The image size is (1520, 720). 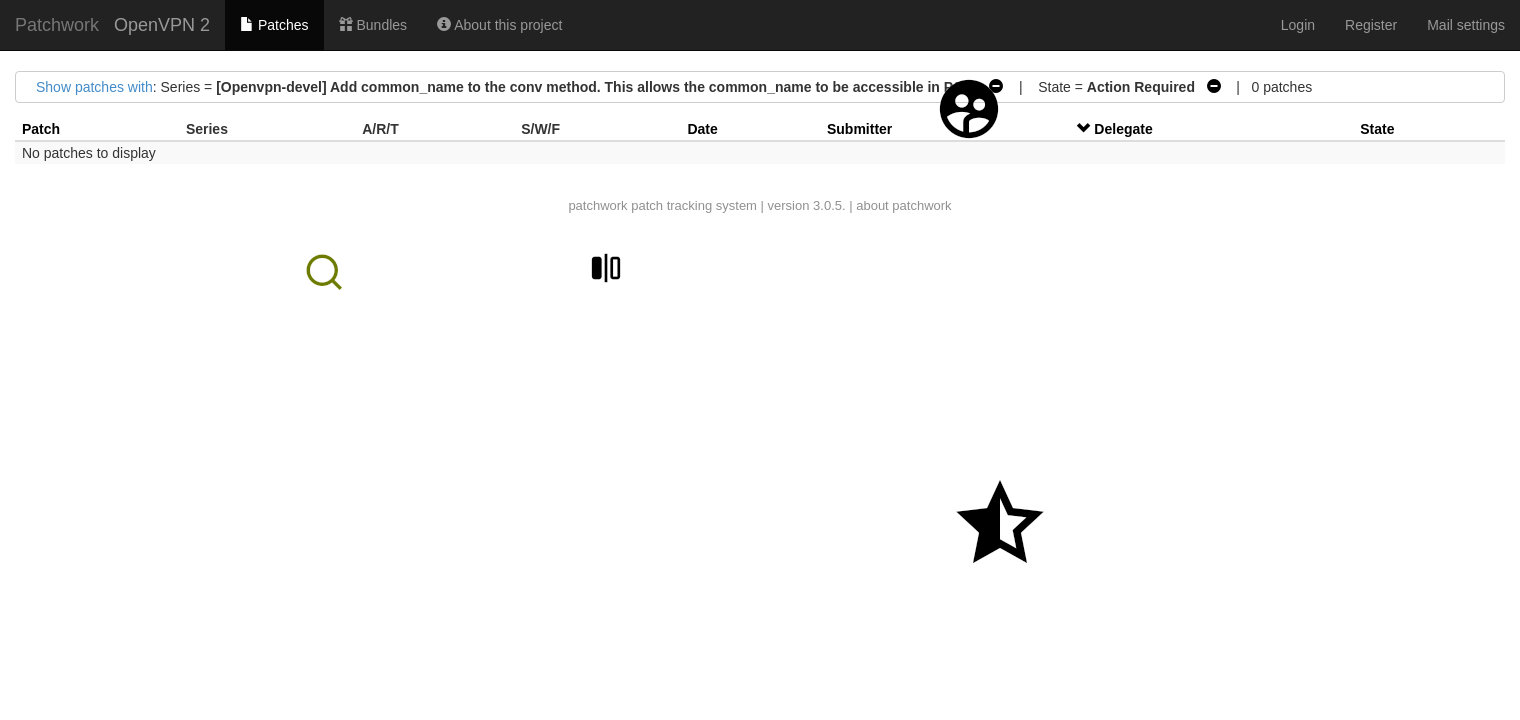 What do you see at coordinates (1000, 524) in the screenshot?
I see `indicates a partial or half rating` at bounding box center [1000, 524].